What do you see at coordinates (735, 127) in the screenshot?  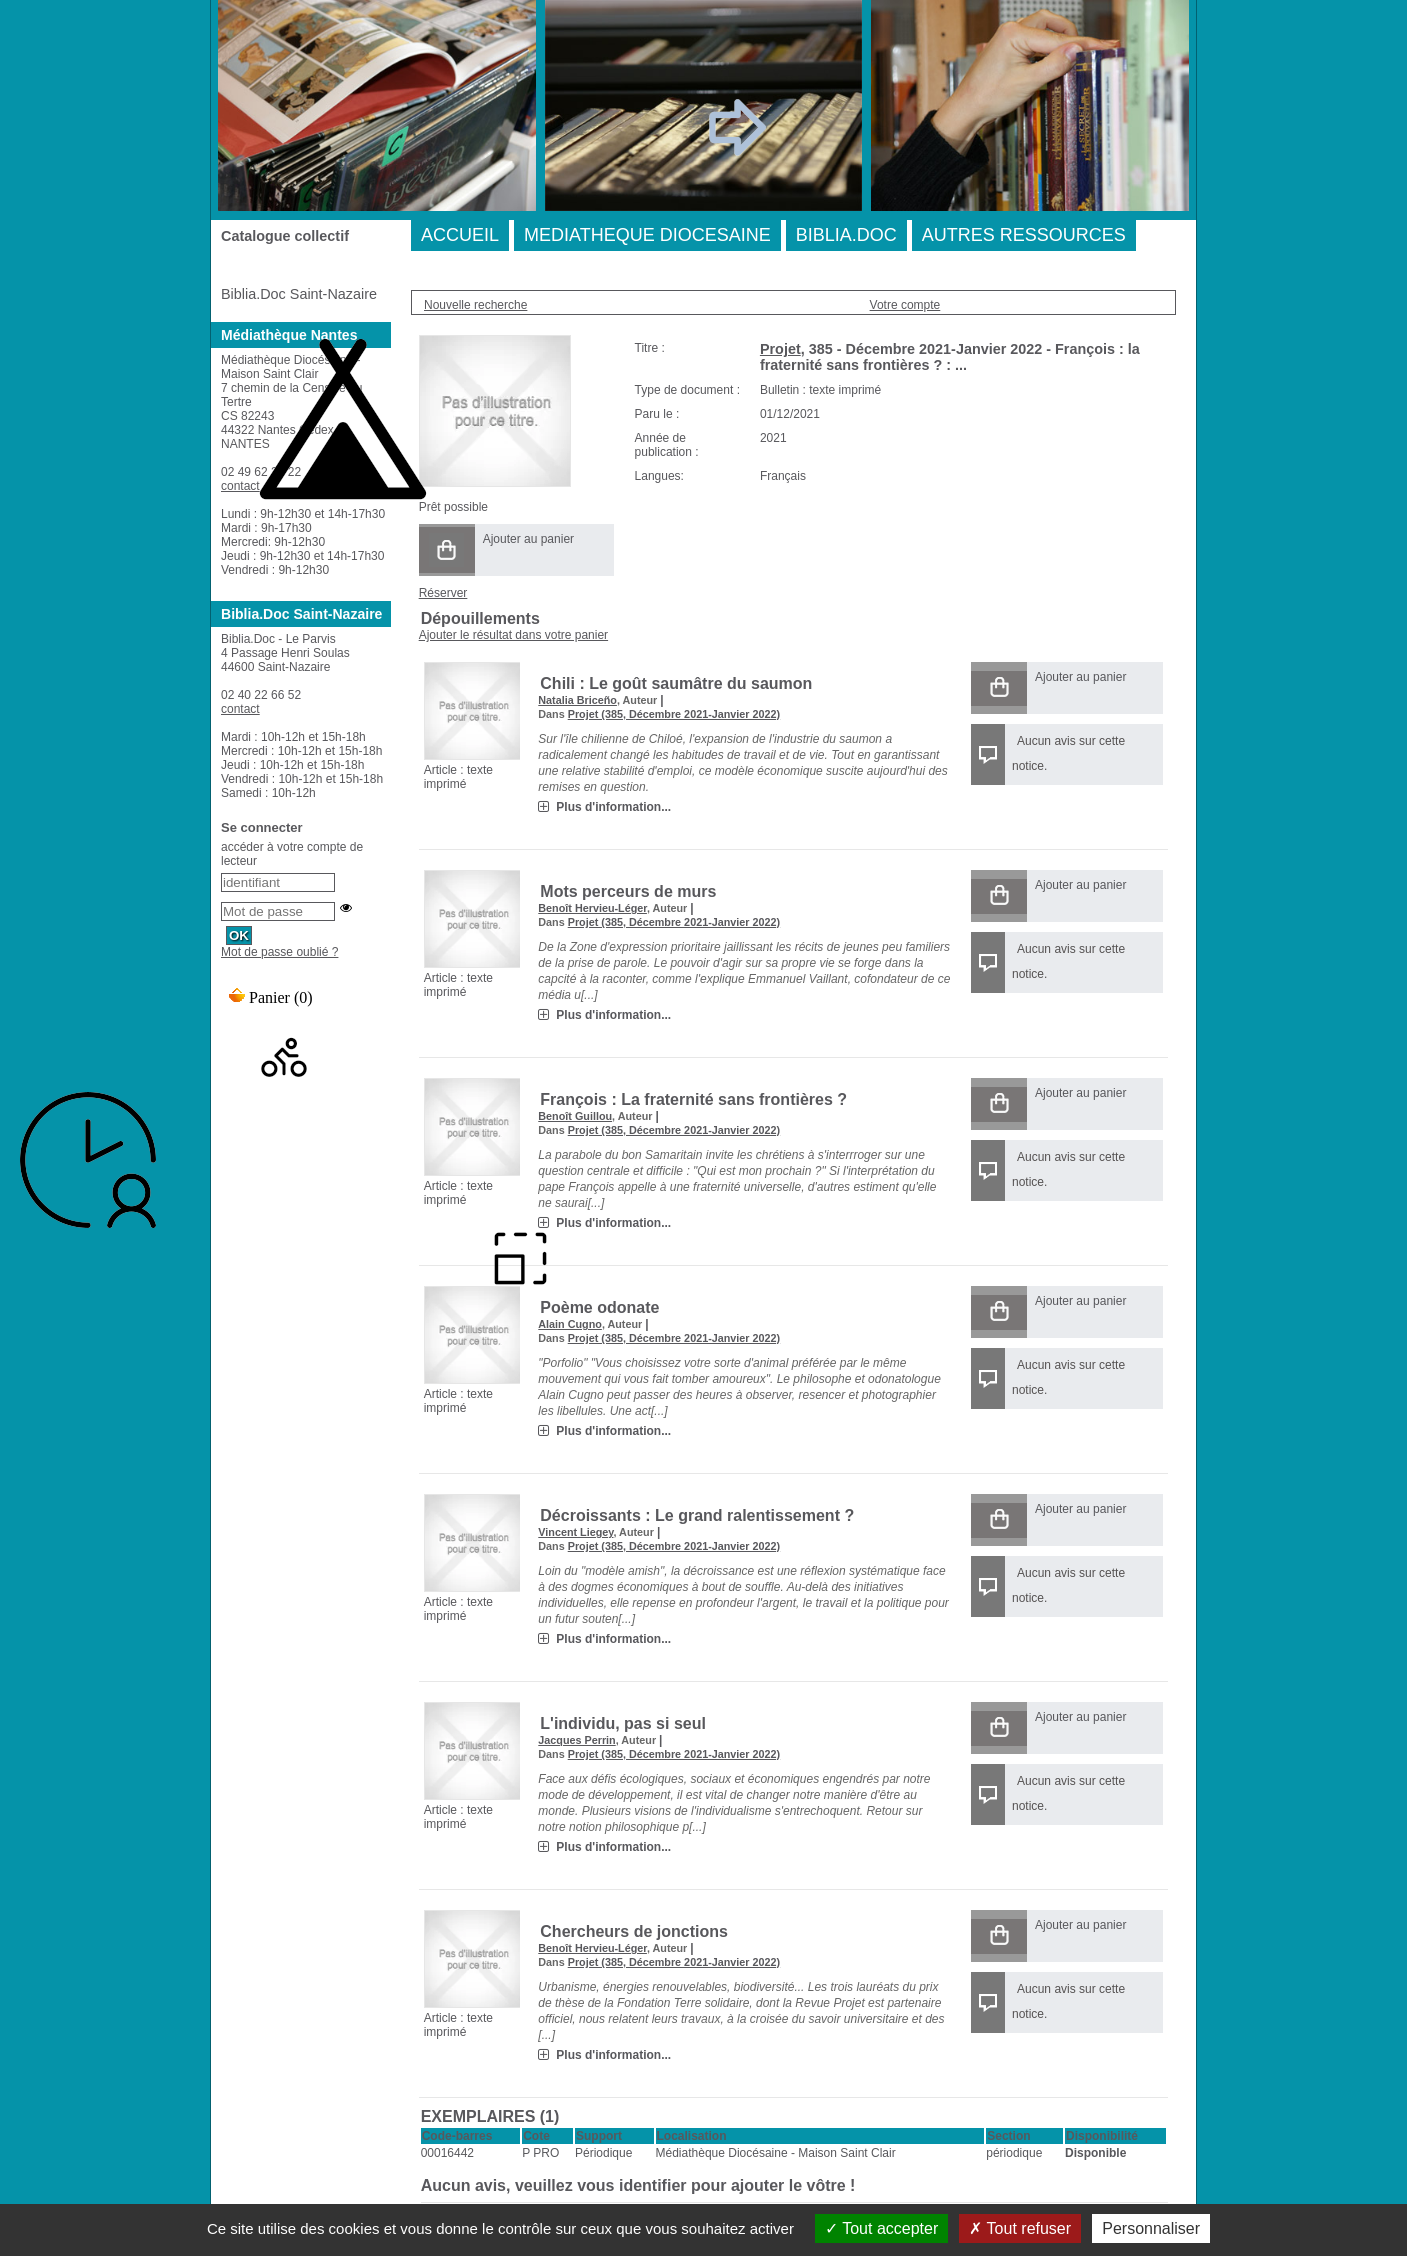 I see `go forward or proceed to the next step` at bounding box center [735, 127].